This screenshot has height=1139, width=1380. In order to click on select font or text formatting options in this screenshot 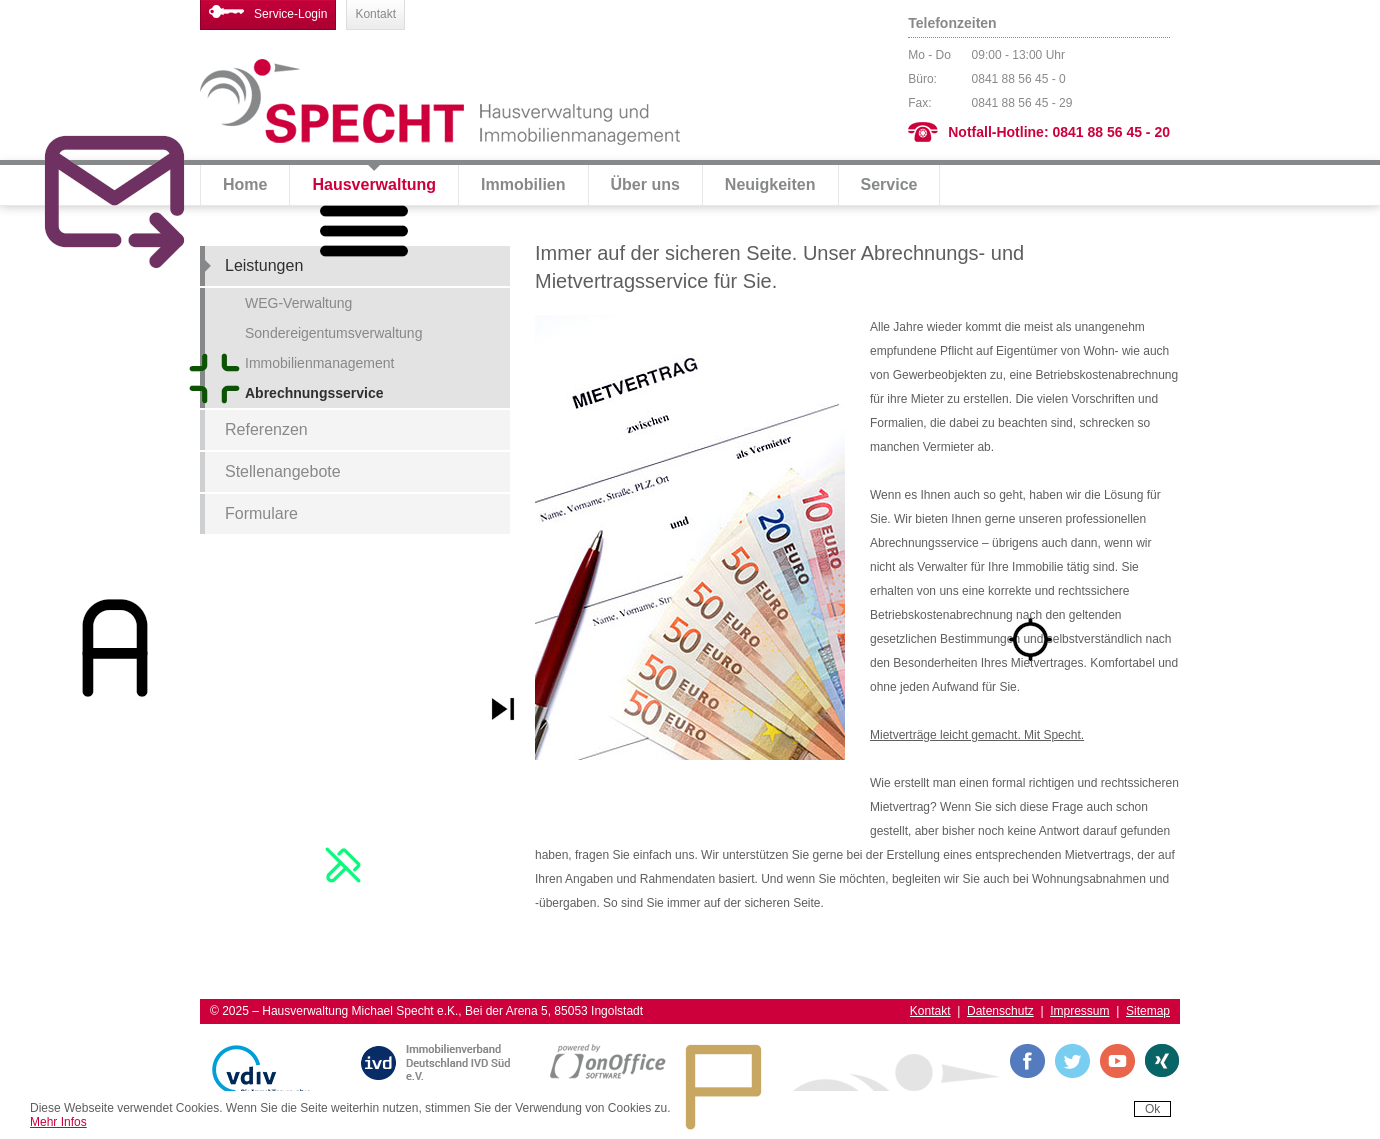, I will do `click(115, 648)`.